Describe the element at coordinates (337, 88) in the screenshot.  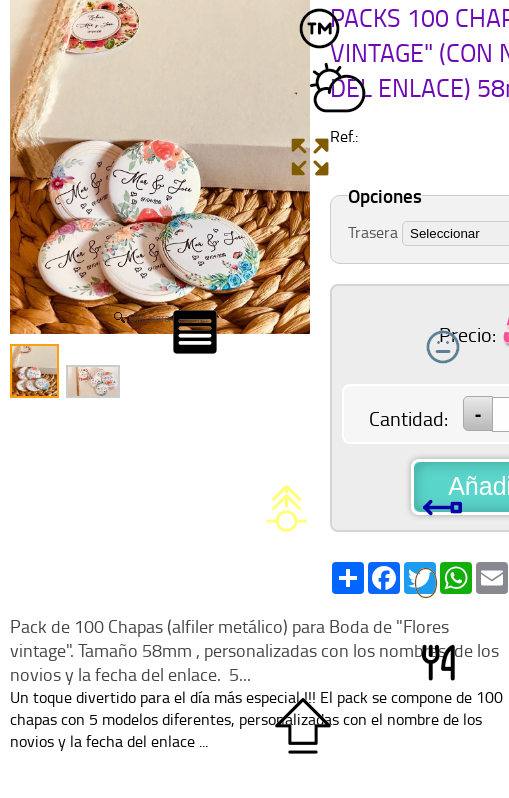
I see `indicates partly cloudy weather conditions` at that location.